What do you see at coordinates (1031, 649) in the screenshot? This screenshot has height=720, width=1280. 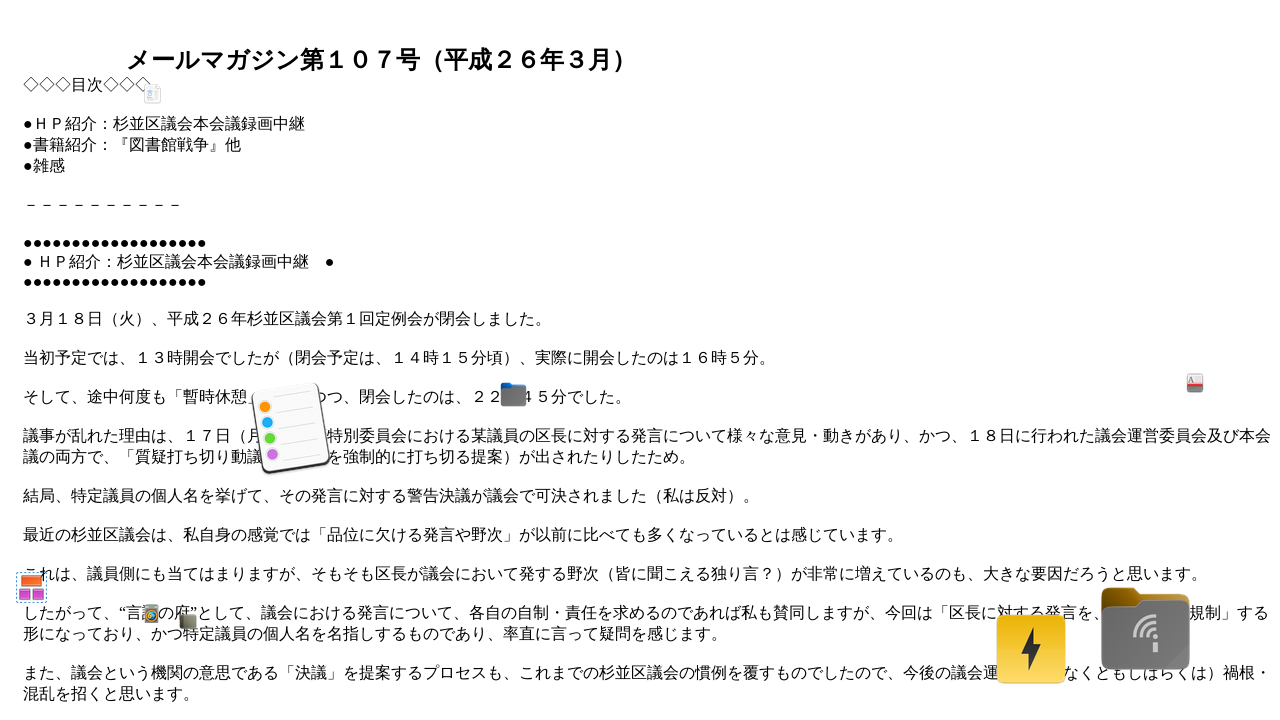 I see `access power and battery settings` at bounding box center [1031, 649].